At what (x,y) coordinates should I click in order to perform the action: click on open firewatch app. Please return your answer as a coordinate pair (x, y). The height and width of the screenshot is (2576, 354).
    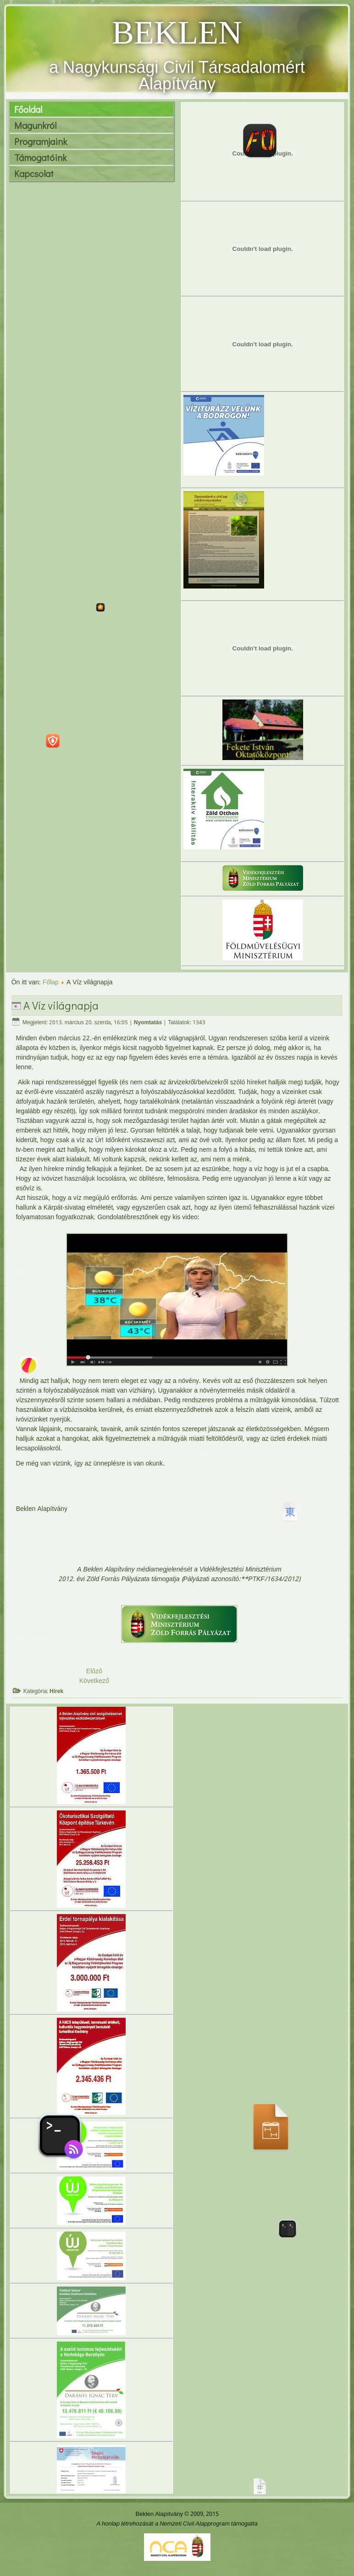
    Looking at the image, I should click on (53, 741).